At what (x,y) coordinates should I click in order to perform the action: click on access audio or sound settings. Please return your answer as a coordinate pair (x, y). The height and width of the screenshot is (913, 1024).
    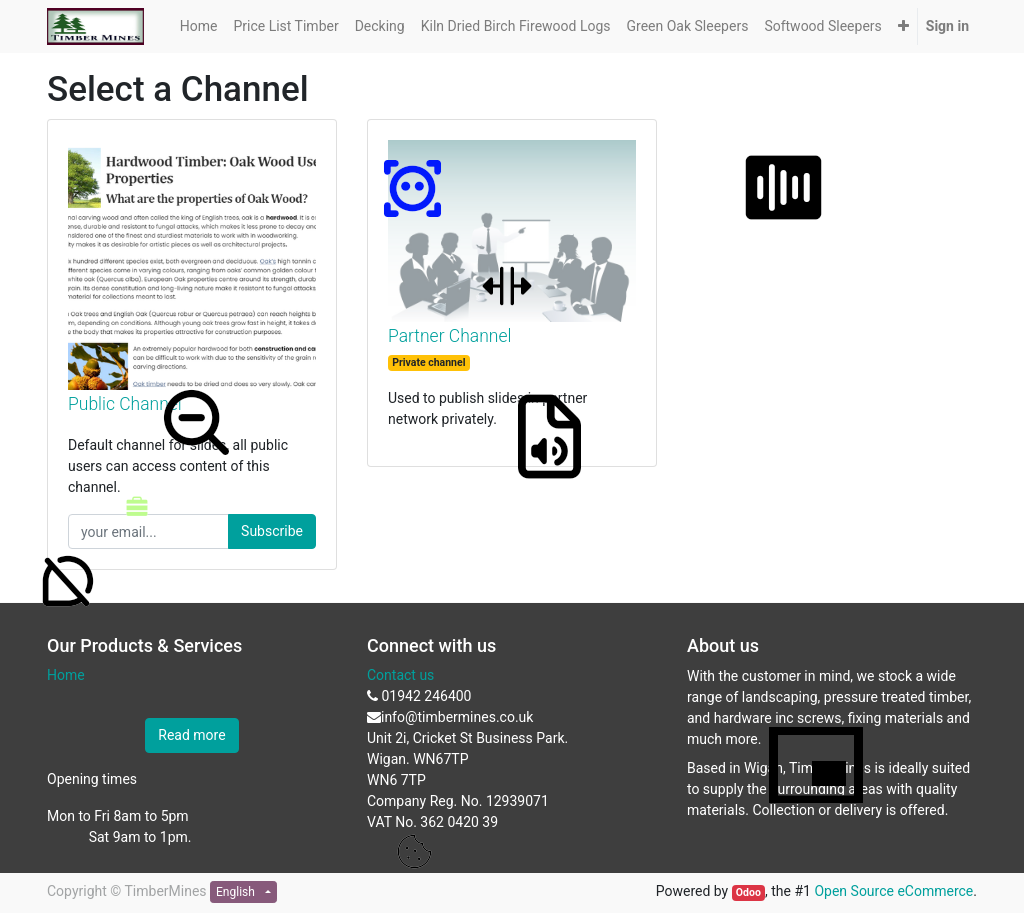
    Looking at the image, I should click on (783, 187).